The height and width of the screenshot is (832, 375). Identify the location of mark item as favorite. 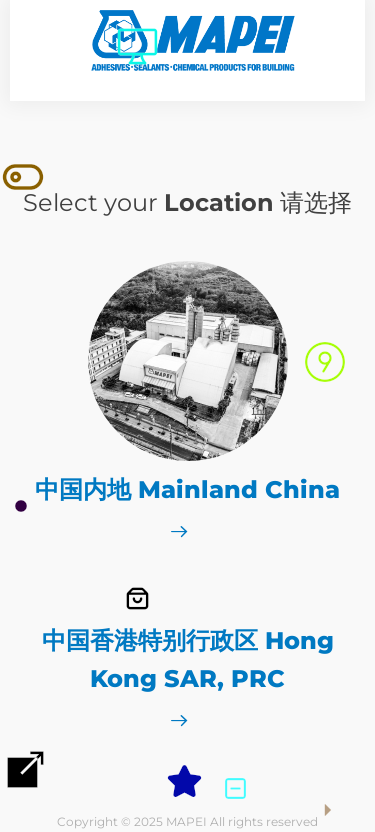
(184, 781).